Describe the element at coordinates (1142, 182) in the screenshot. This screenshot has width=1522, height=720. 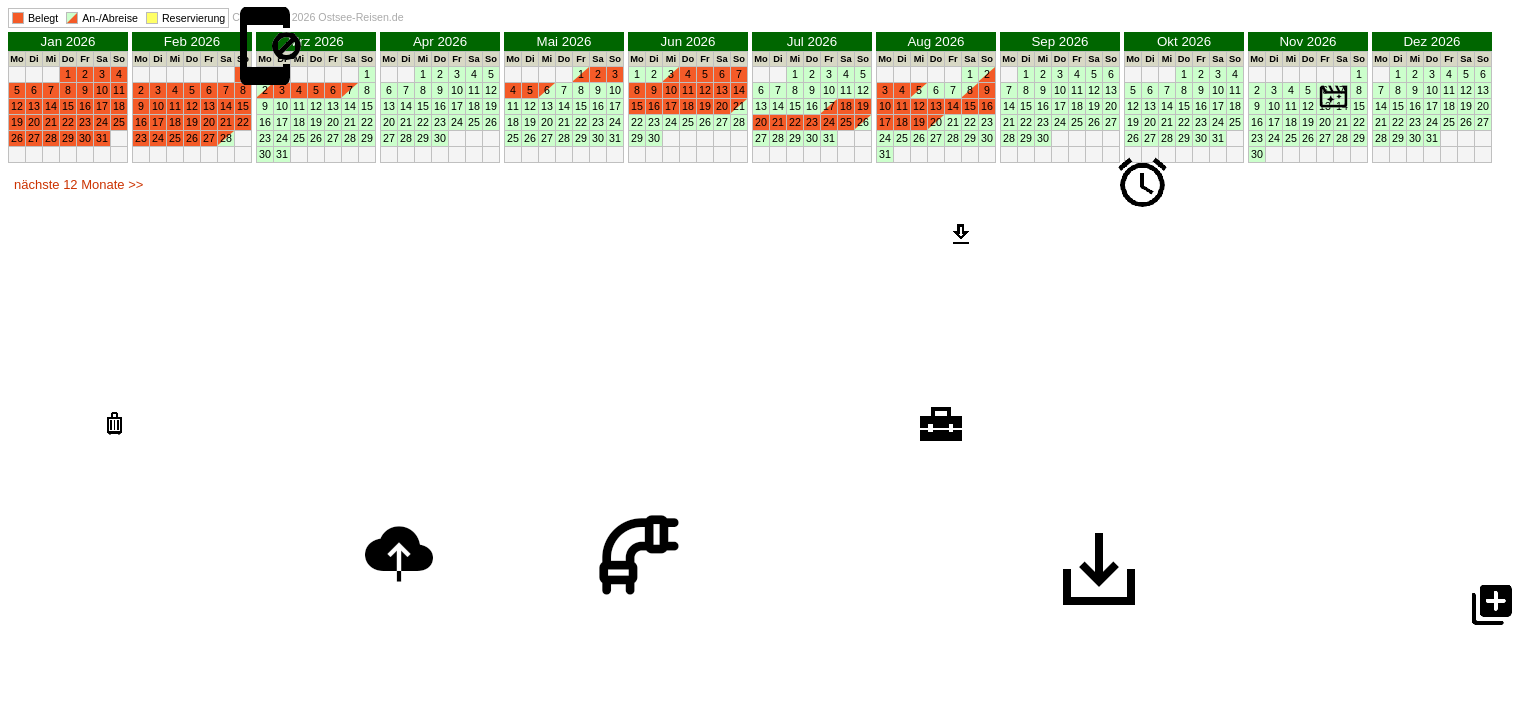
I see `set or manage alarms` at that location.